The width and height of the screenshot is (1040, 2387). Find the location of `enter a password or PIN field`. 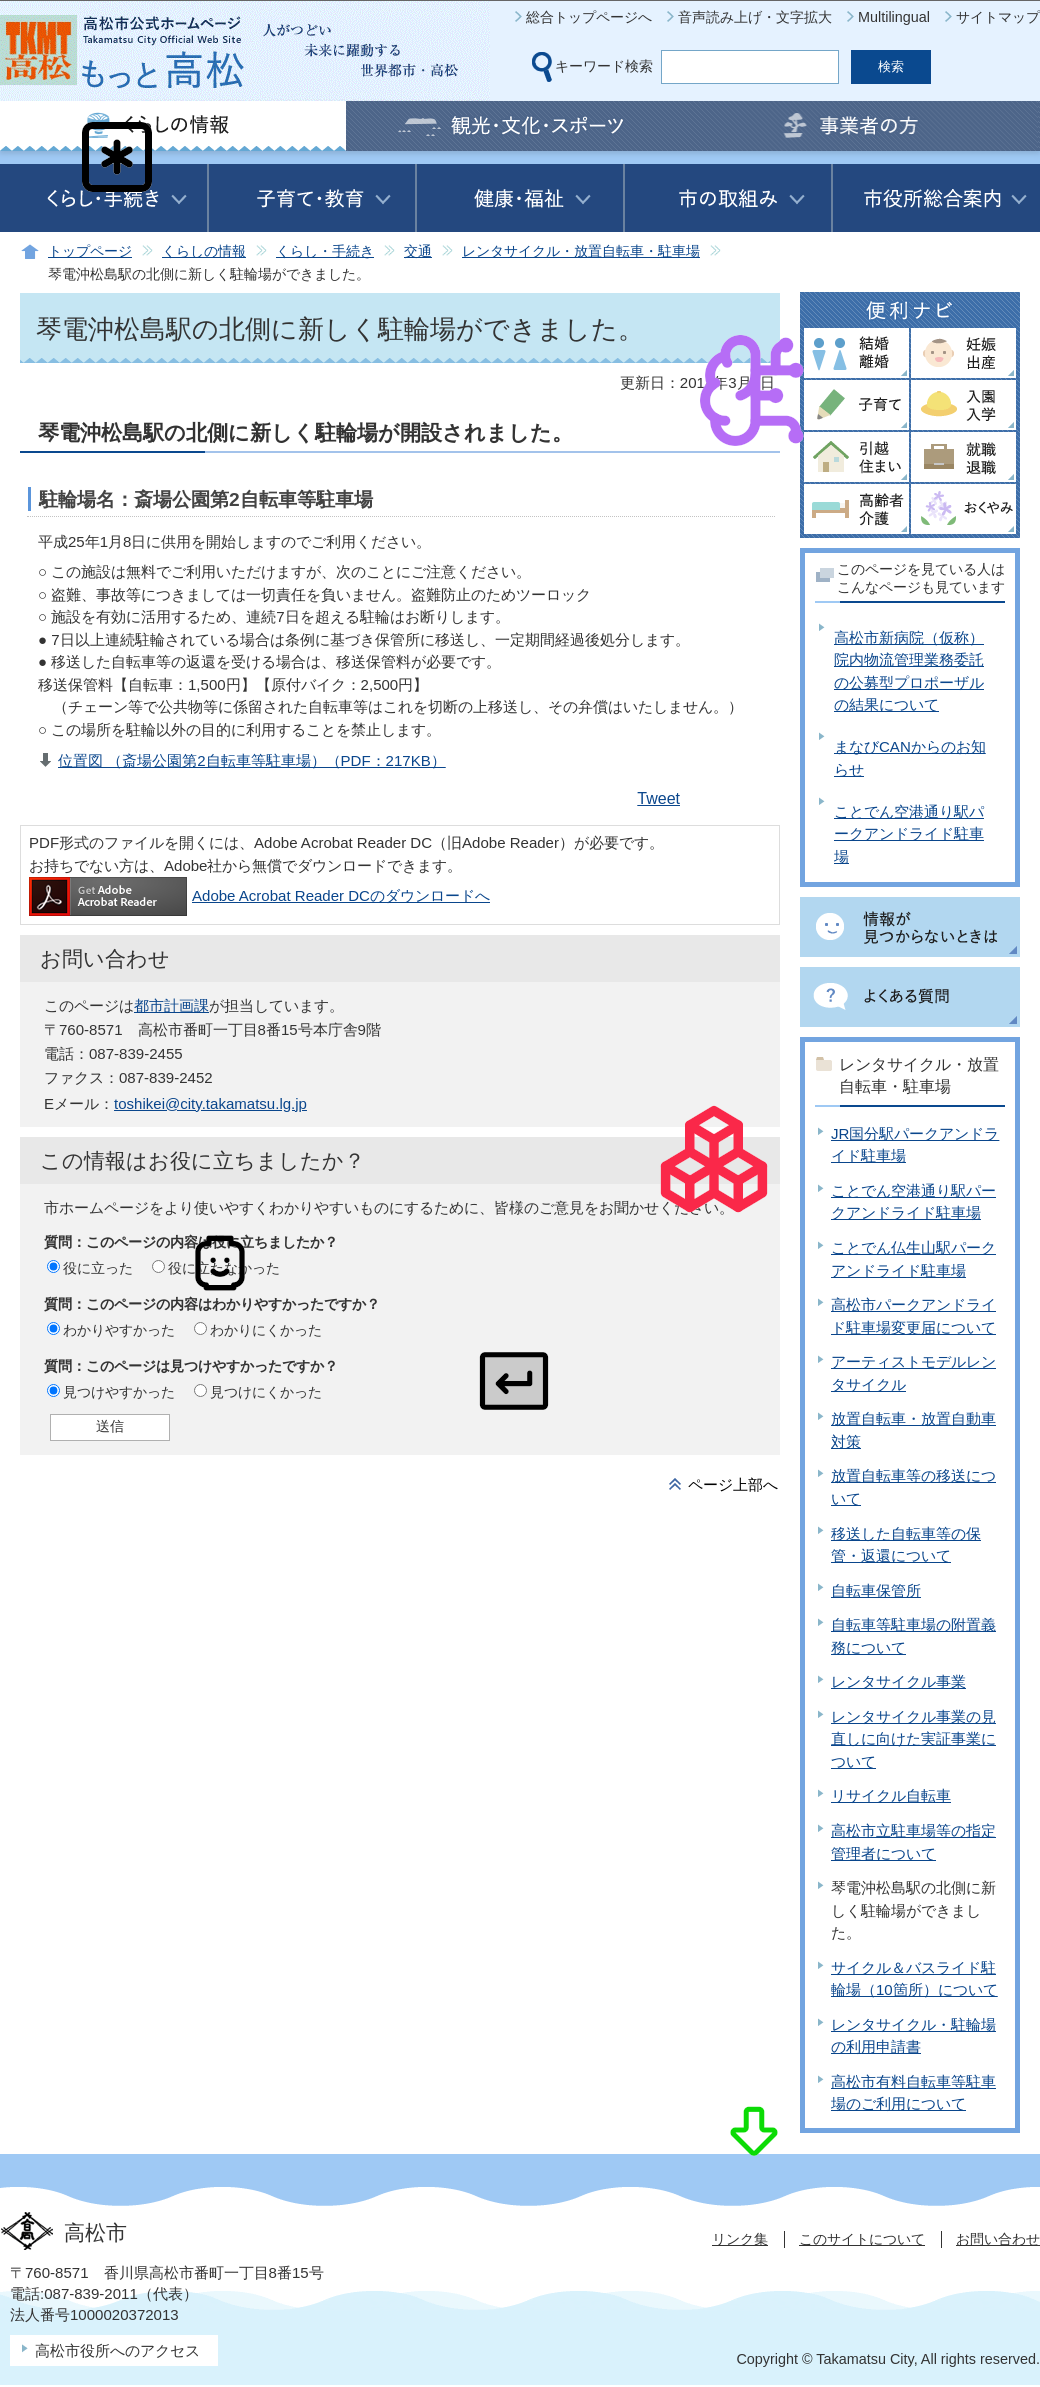

enter a password or PIN field is located at coordinates (117, 157).